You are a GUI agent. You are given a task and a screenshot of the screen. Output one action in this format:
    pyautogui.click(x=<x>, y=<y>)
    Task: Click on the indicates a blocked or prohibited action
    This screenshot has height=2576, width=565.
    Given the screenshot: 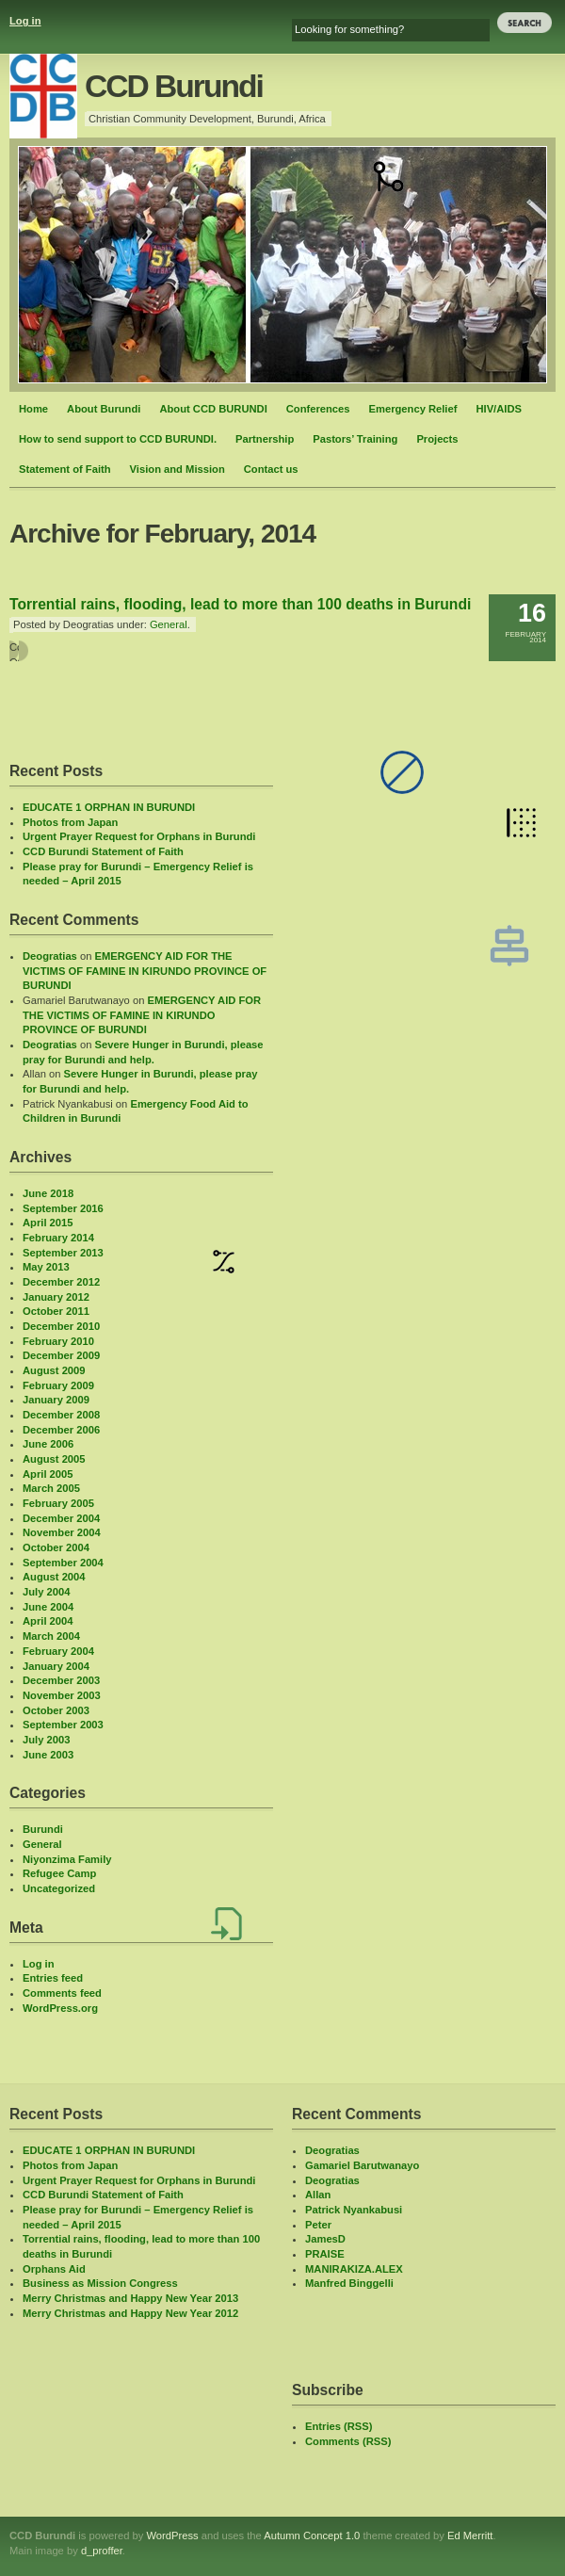 What is the action you would take?
    pyautogui.click(x=402, y=772)
    